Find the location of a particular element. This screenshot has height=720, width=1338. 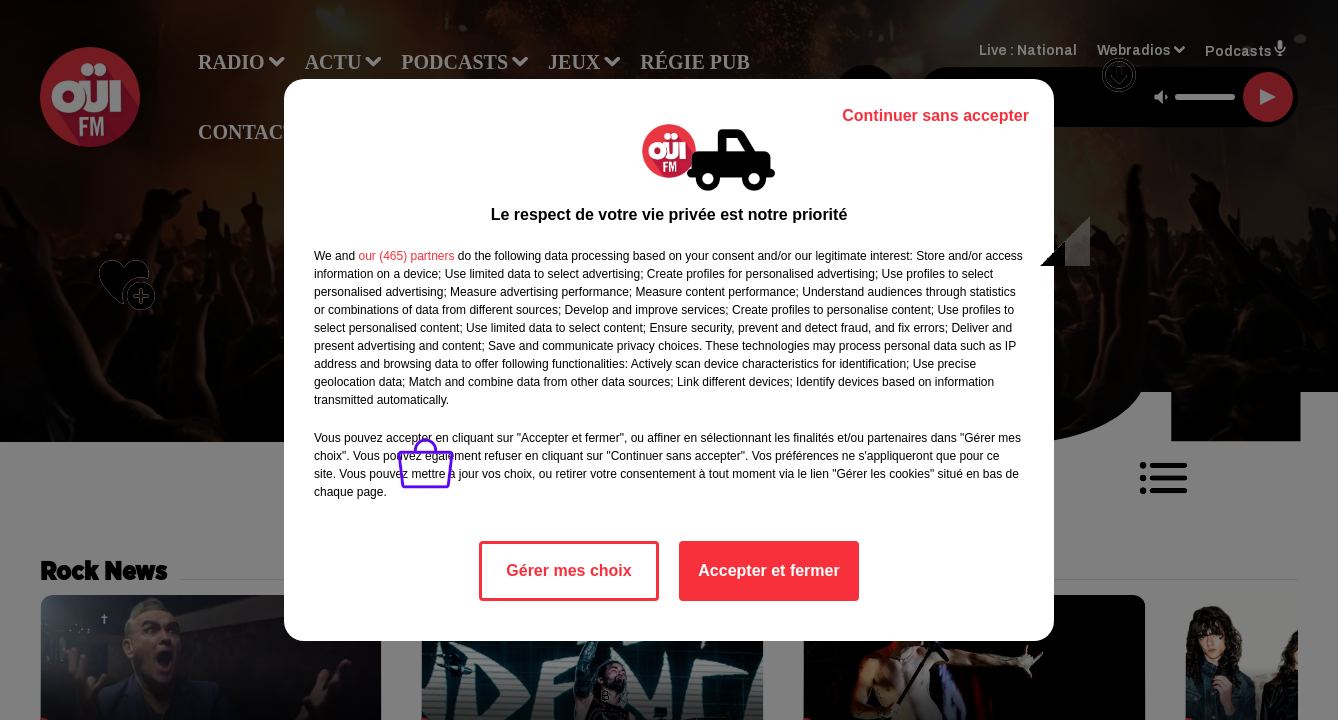

view your shopping bag is located at coordinates (425, 466).